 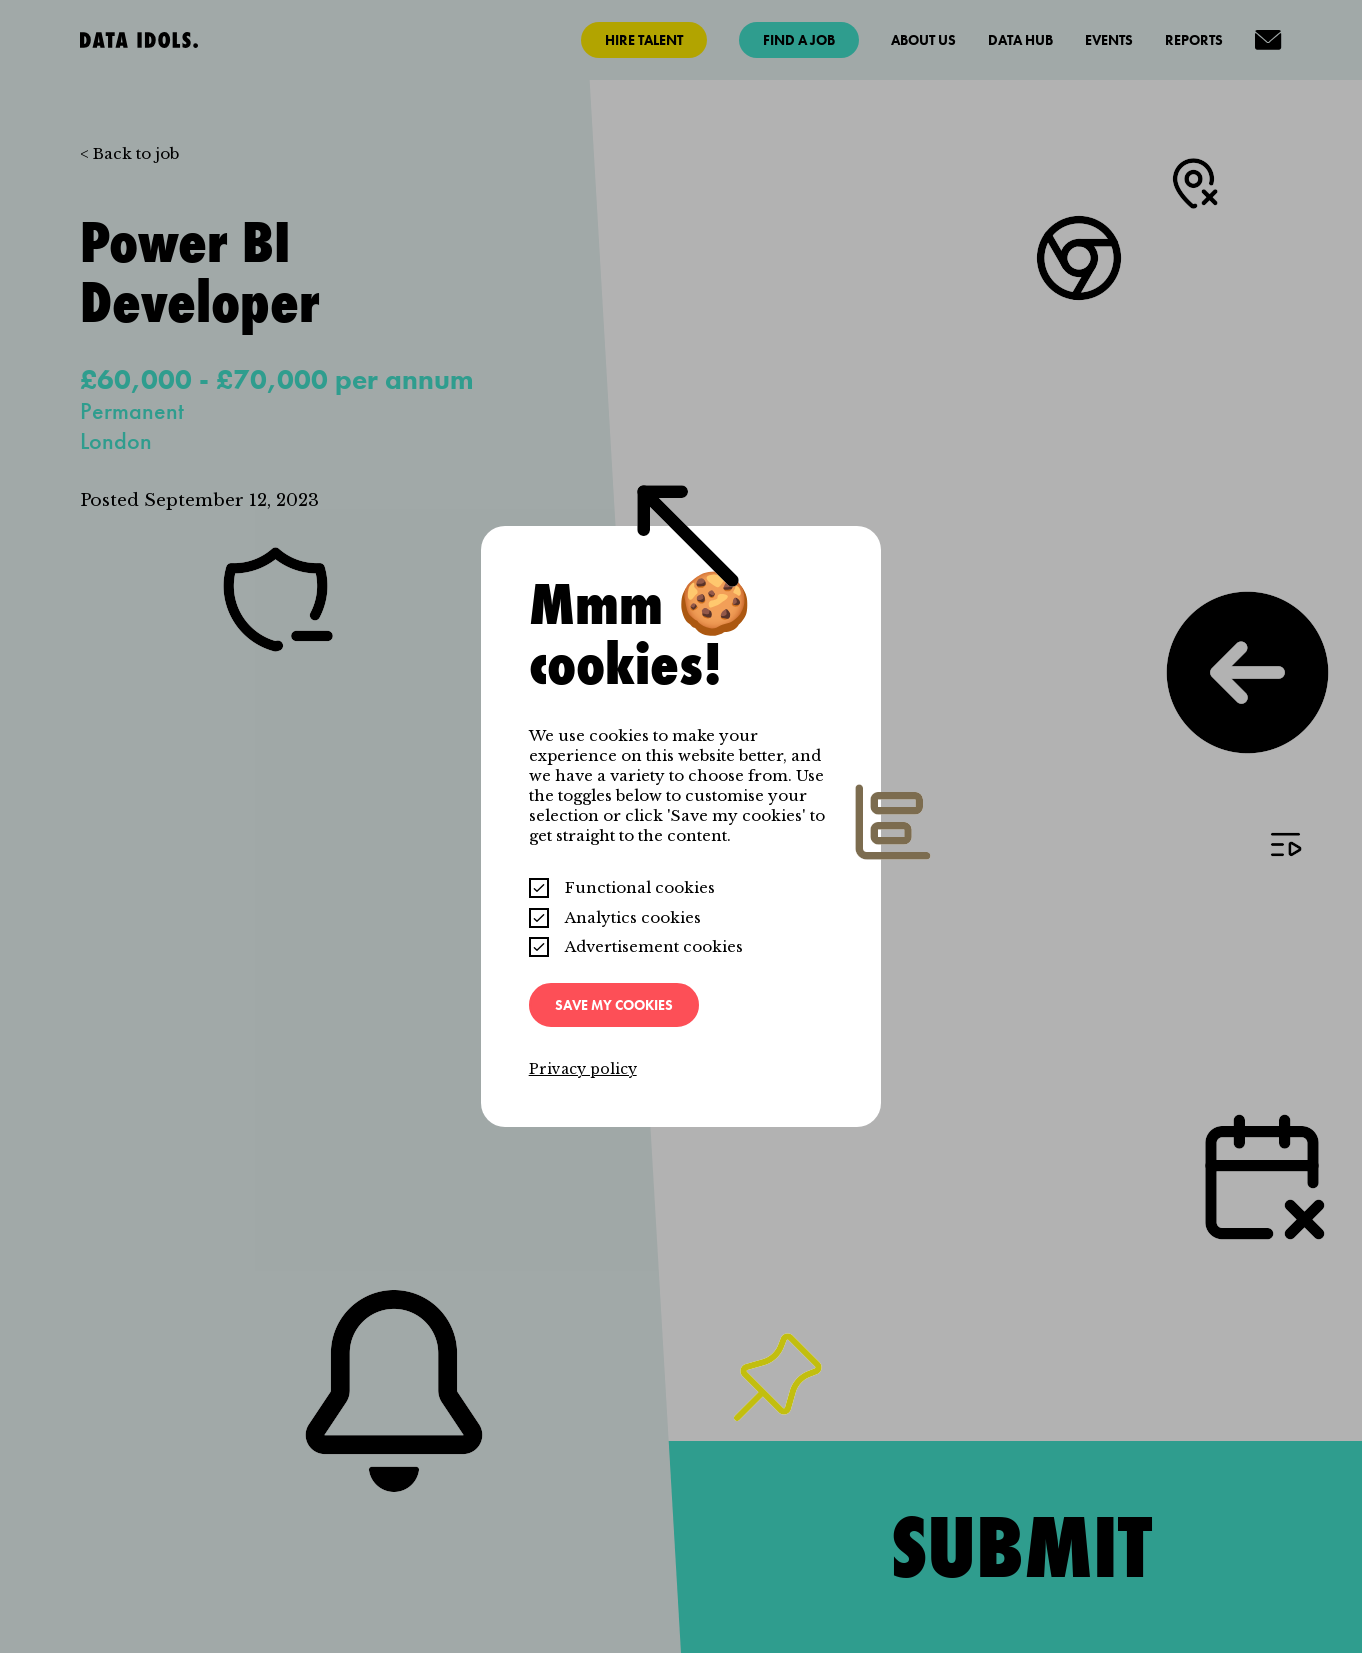 I want to click on open Google Chrome browser, so click(x=1079, y=258).